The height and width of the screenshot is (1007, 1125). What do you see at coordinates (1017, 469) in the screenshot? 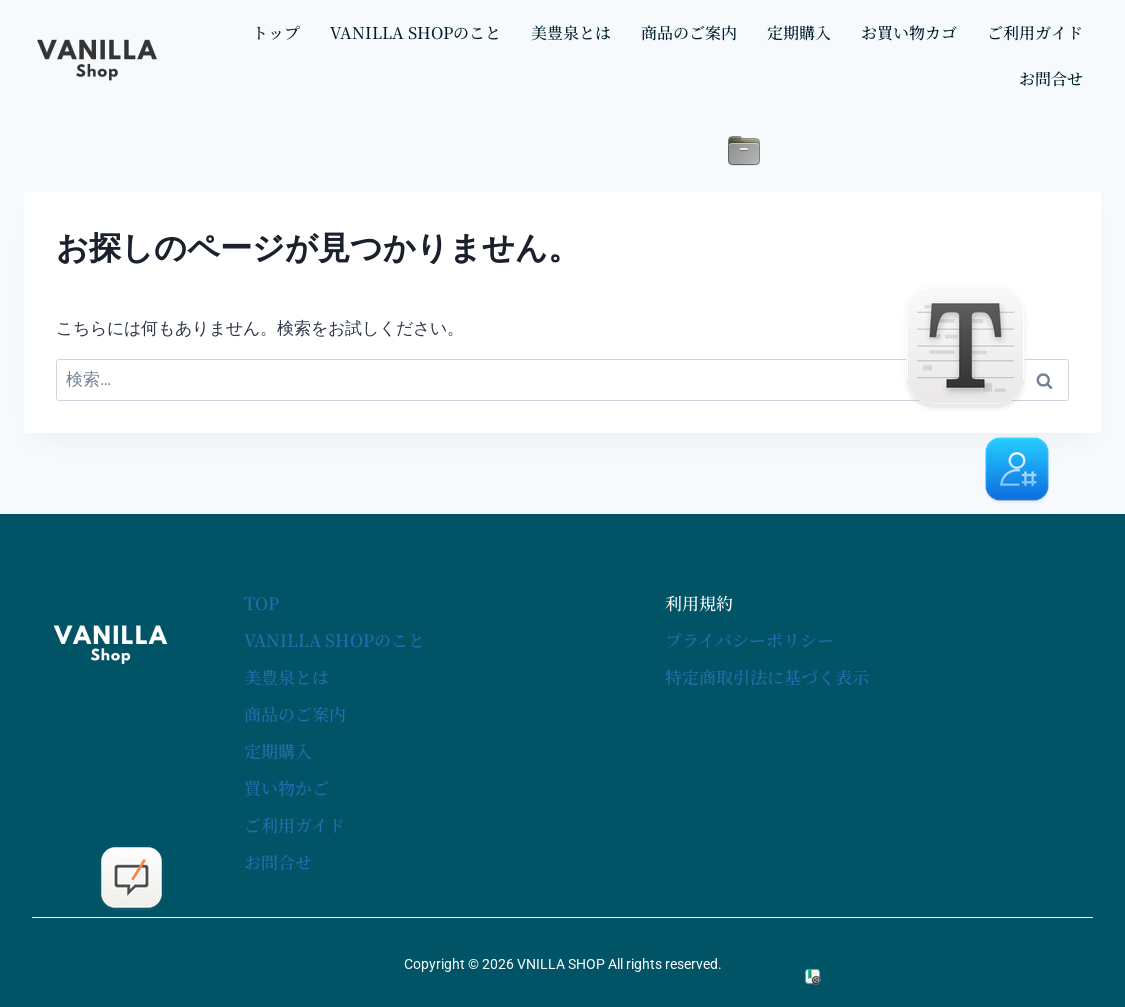
I see `access sudo or admin user preferences` at bounding box center [1017, 469].